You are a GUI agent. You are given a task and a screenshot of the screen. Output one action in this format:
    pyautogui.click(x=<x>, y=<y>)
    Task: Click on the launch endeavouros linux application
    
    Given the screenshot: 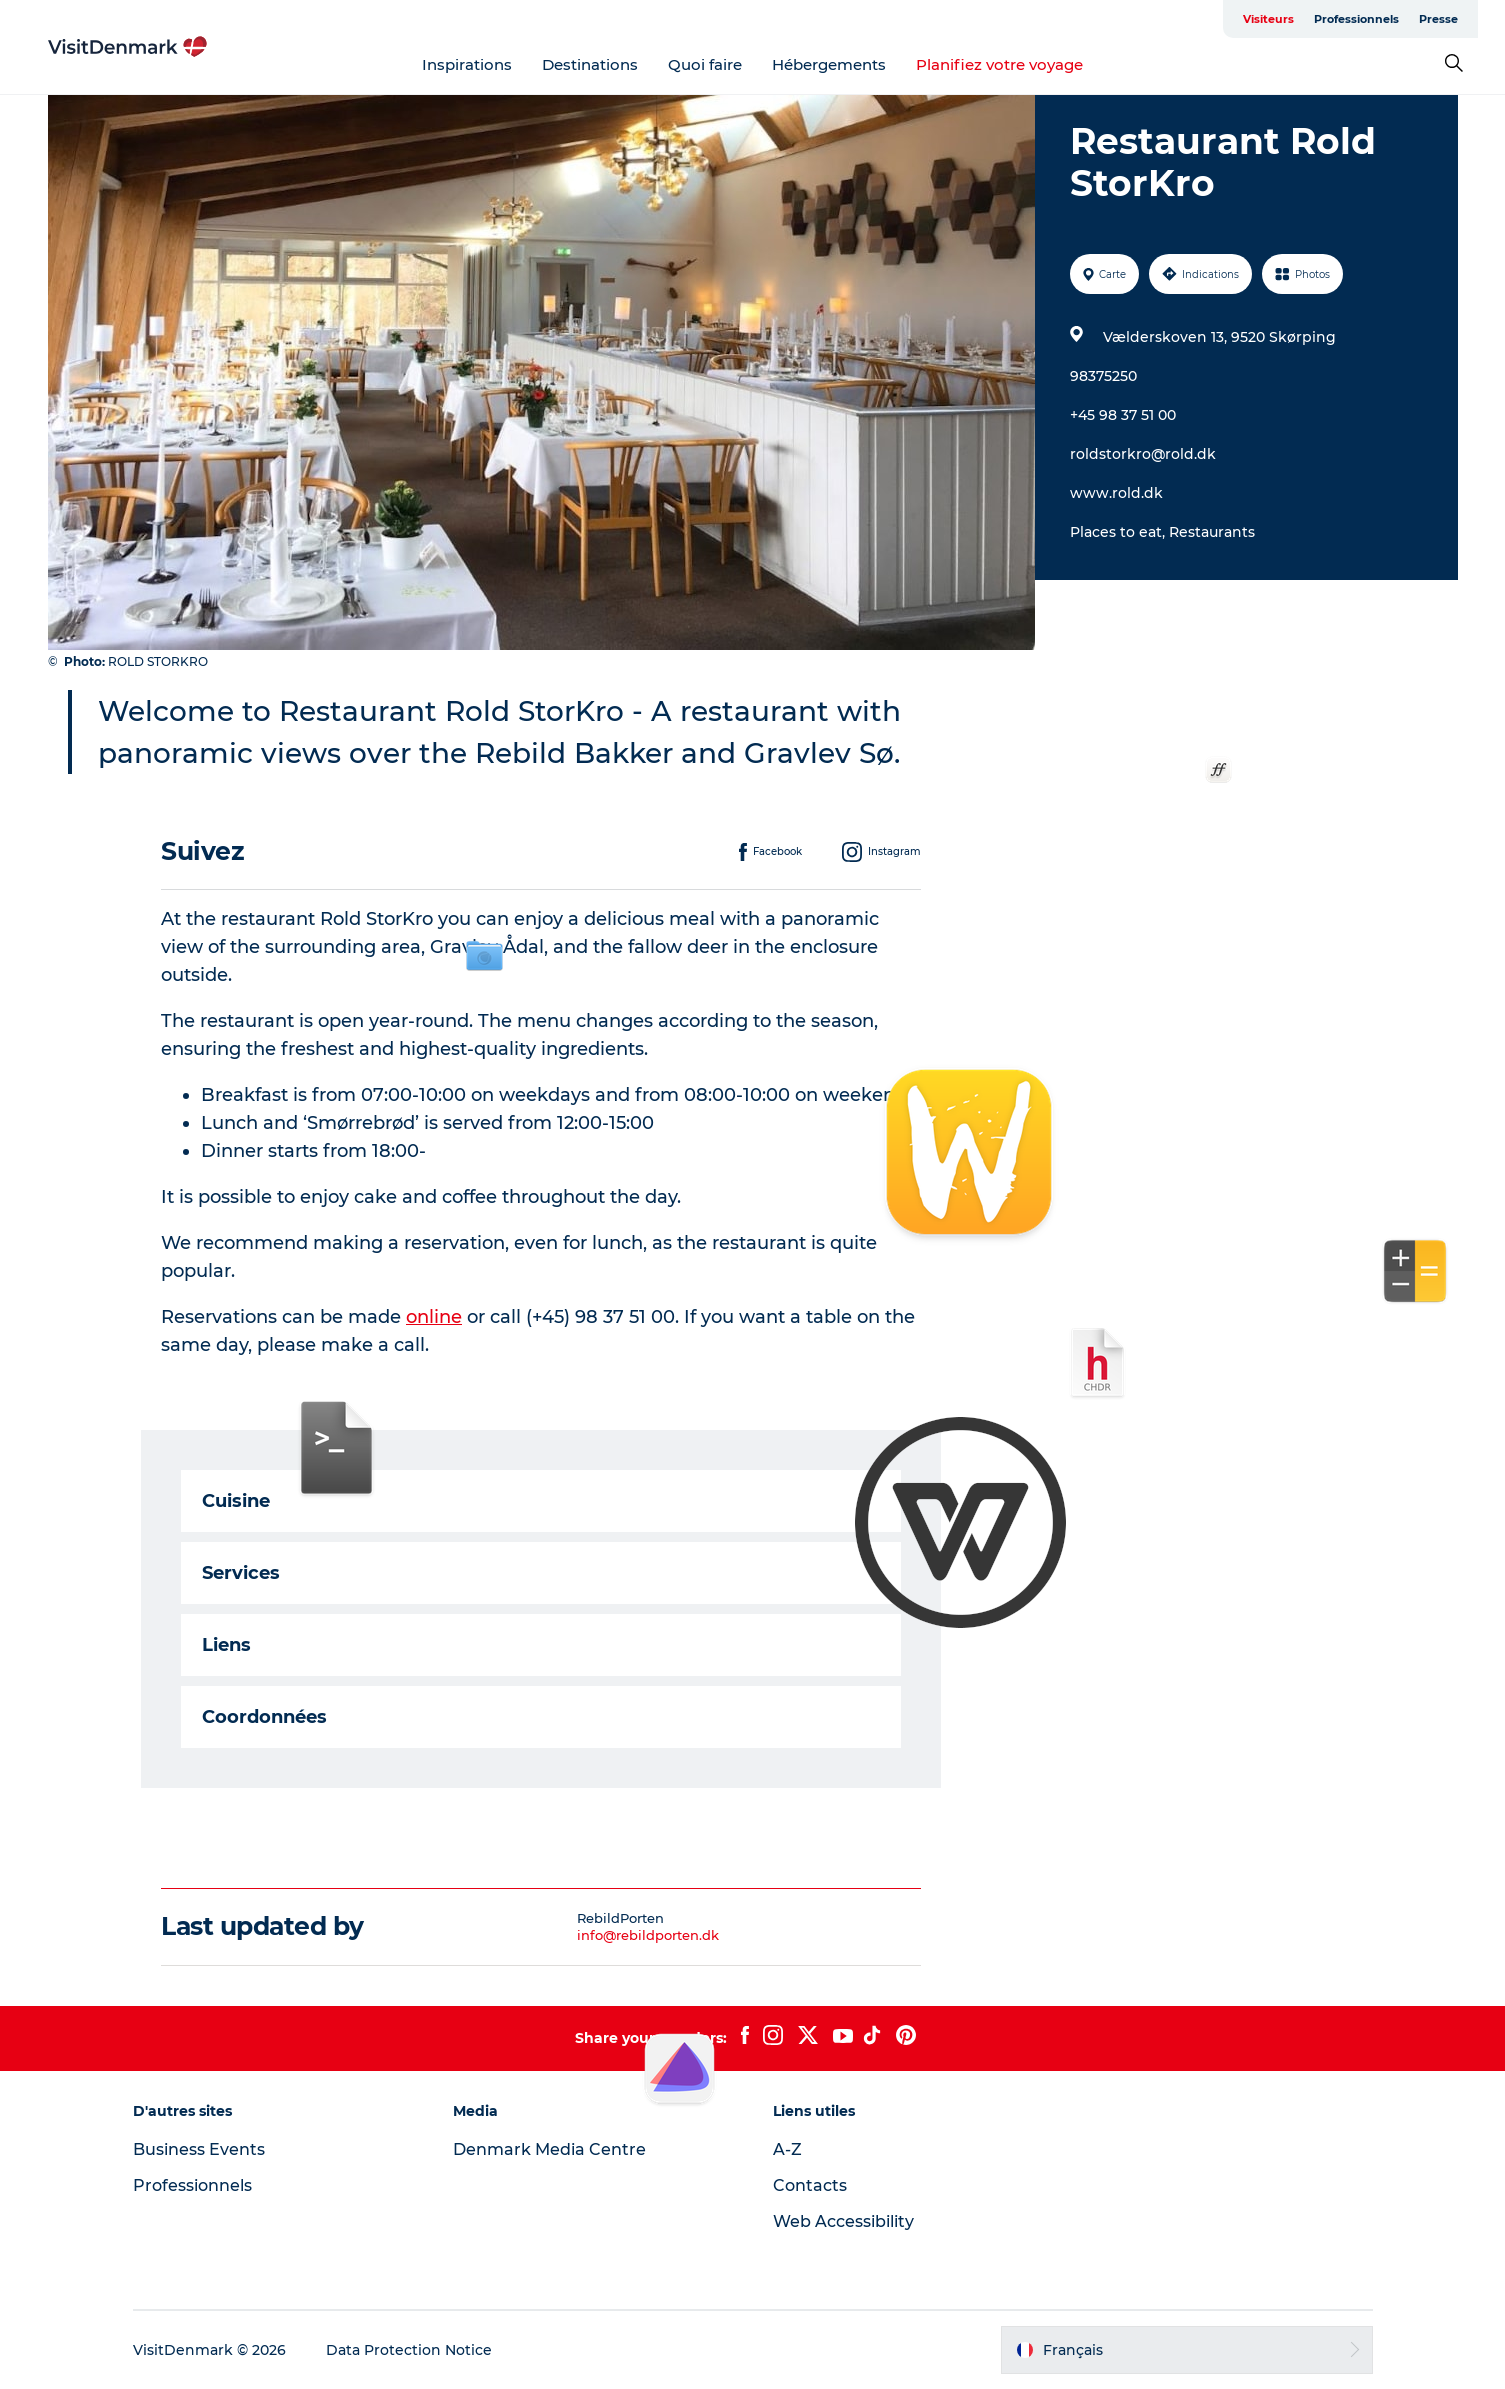 What is the action you would take?
    pyautogui.click(x=679, y=2068)
    